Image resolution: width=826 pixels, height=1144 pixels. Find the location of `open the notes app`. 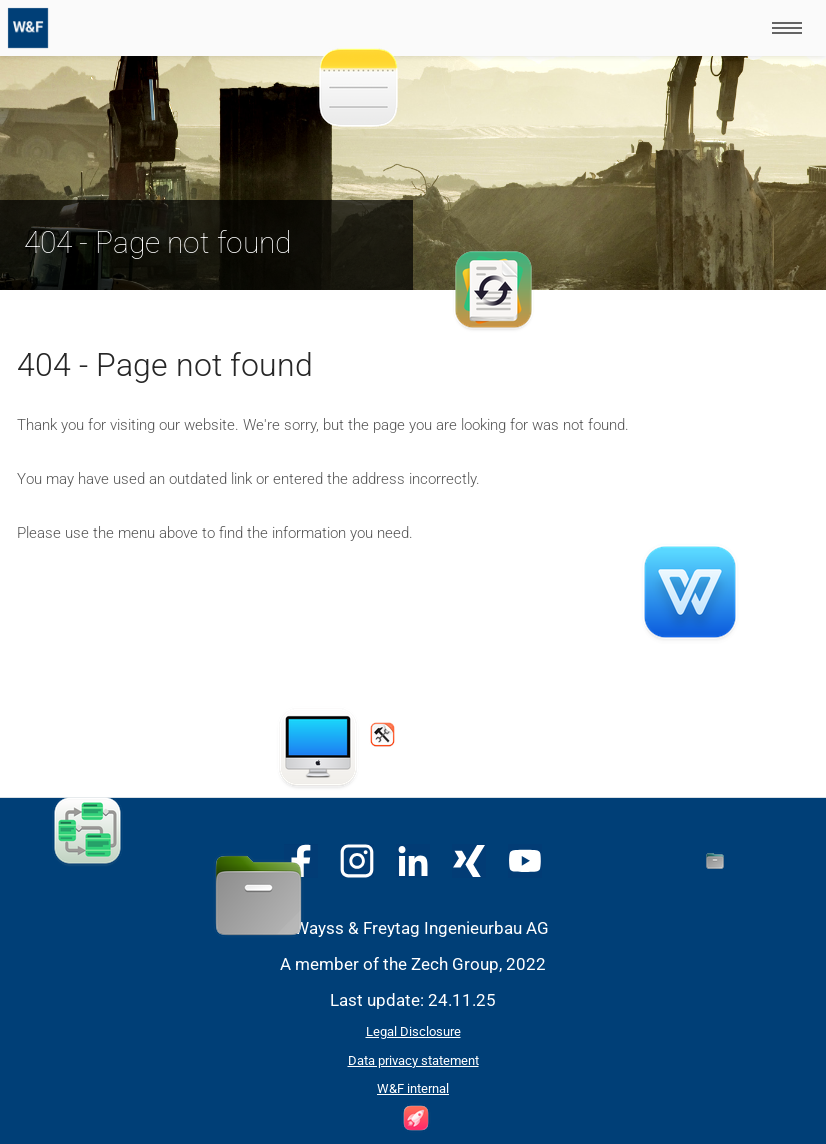

open the notes app is located at coordinates (358, 87).